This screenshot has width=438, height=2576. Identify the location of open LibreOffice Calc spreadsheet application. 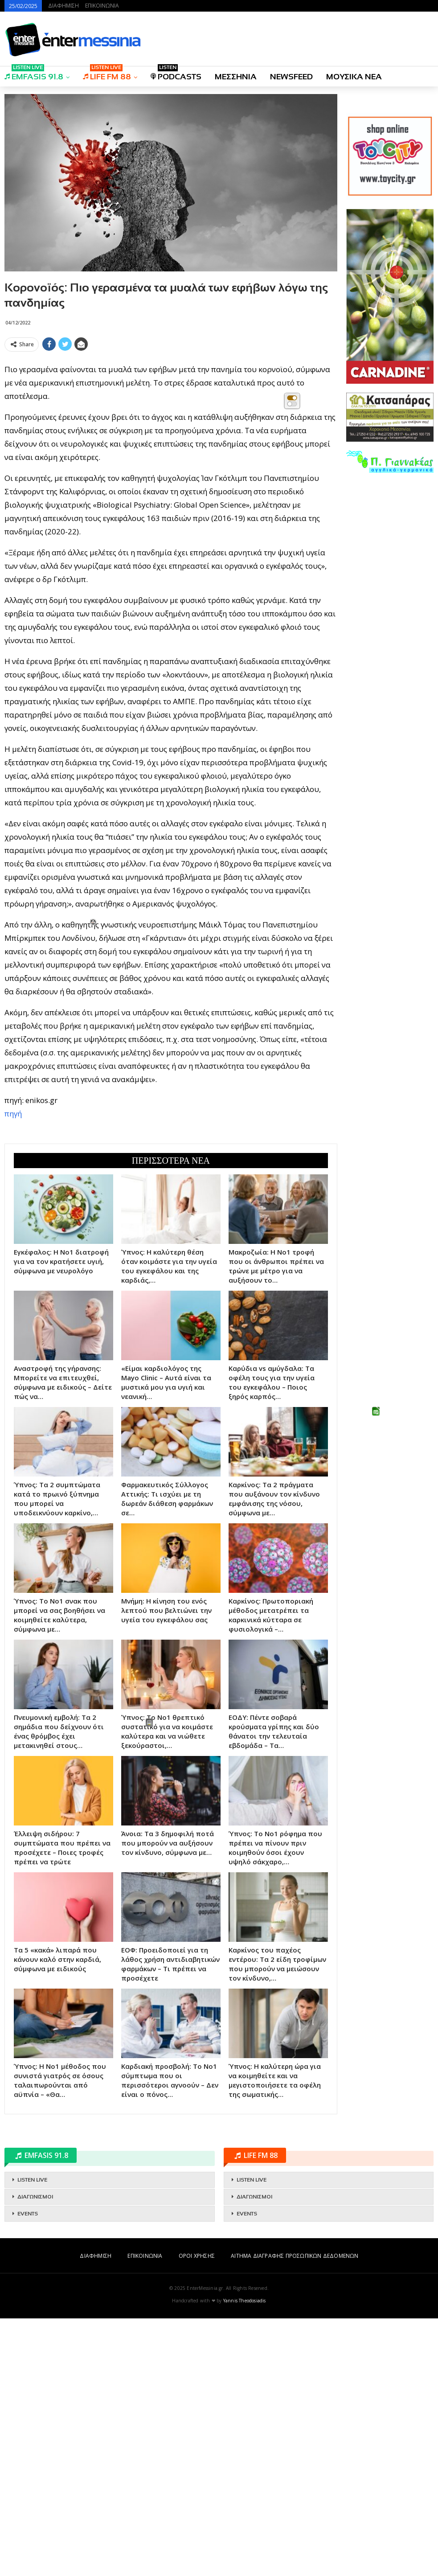
(376, 1411).